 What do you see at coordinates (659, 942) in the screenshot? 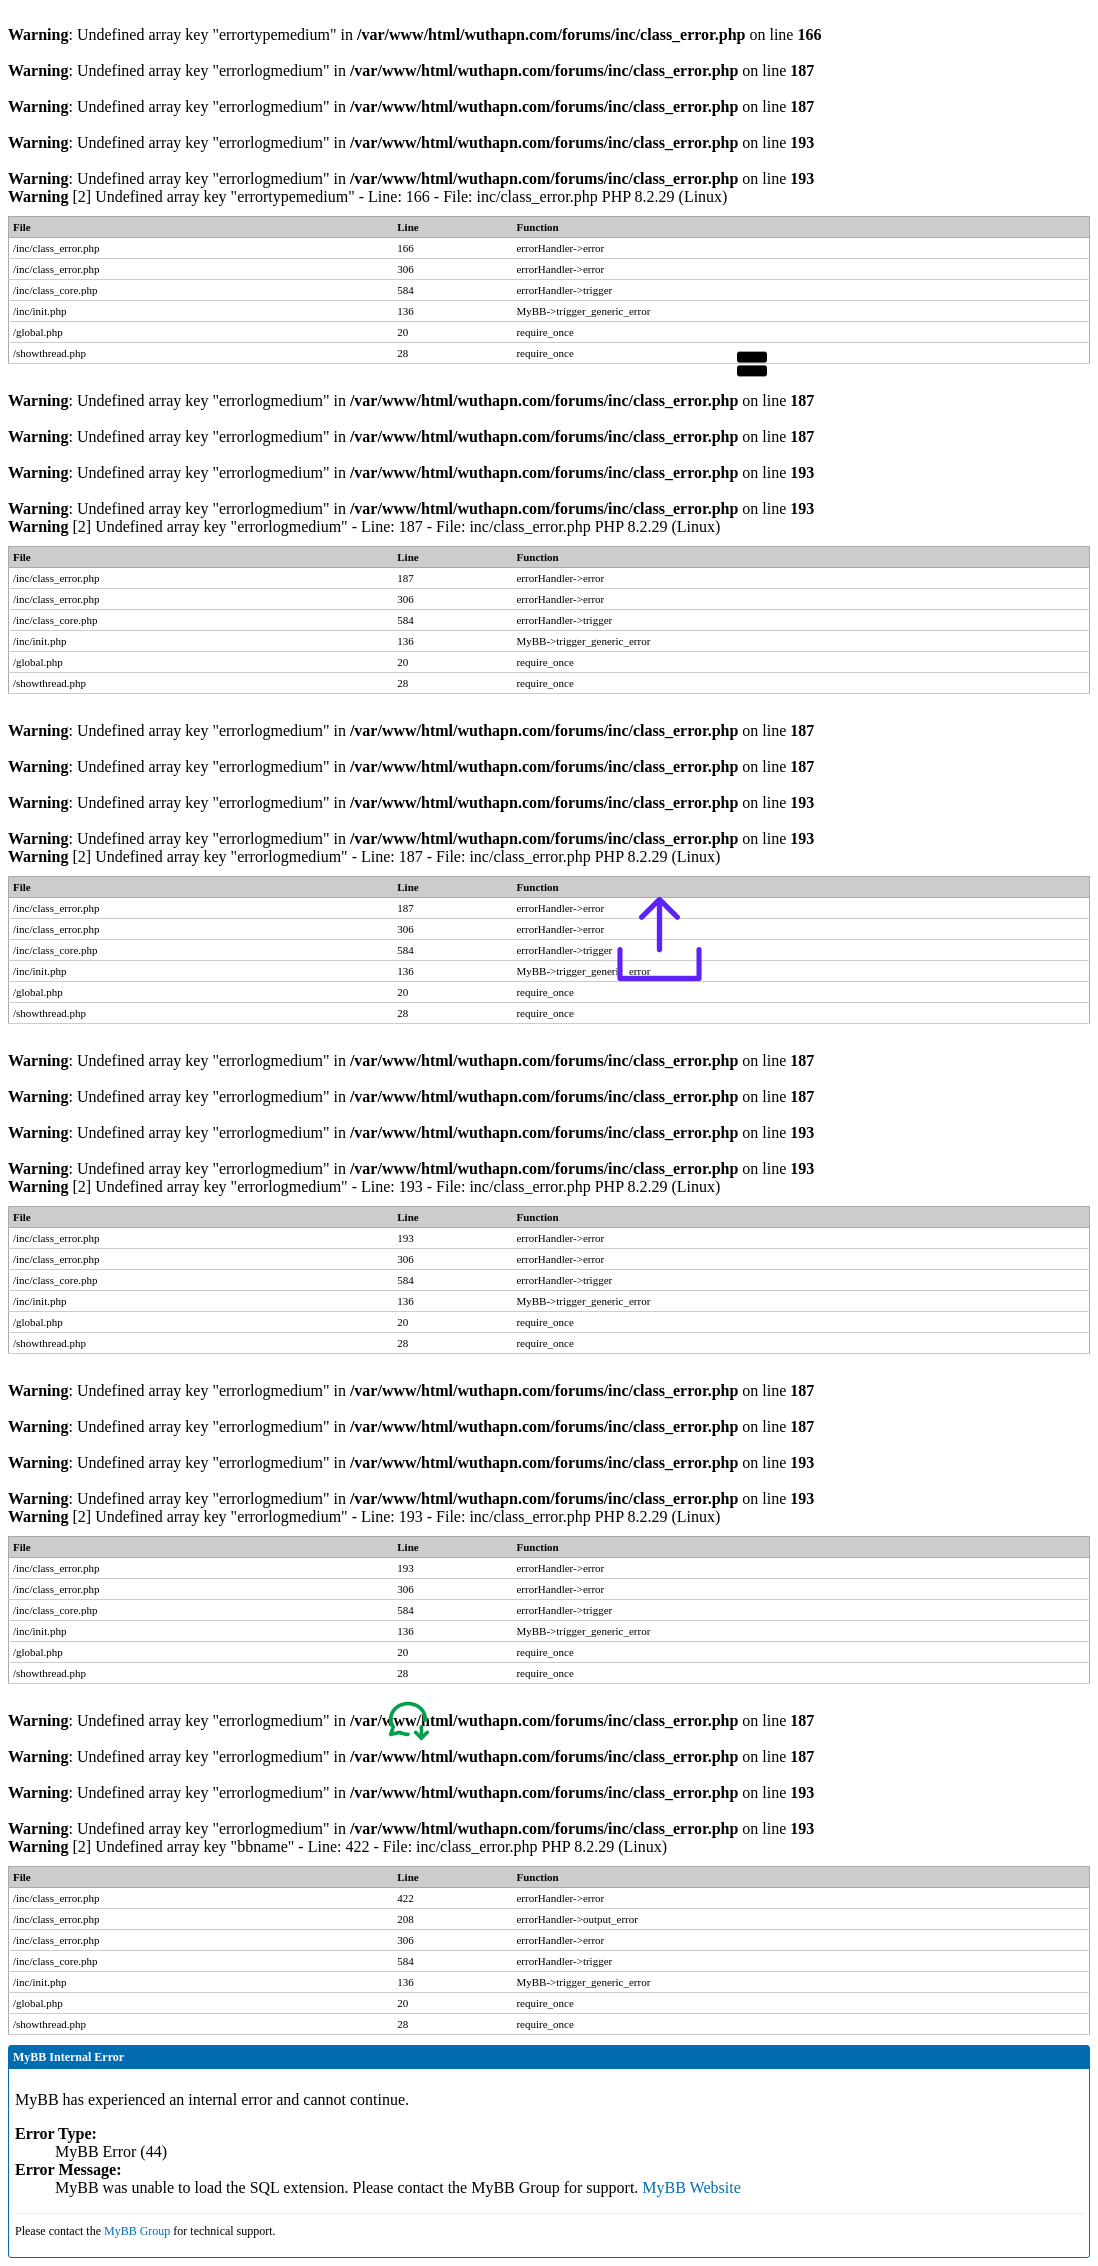
I see `upload a file or document` at bounding box center [659, 942].